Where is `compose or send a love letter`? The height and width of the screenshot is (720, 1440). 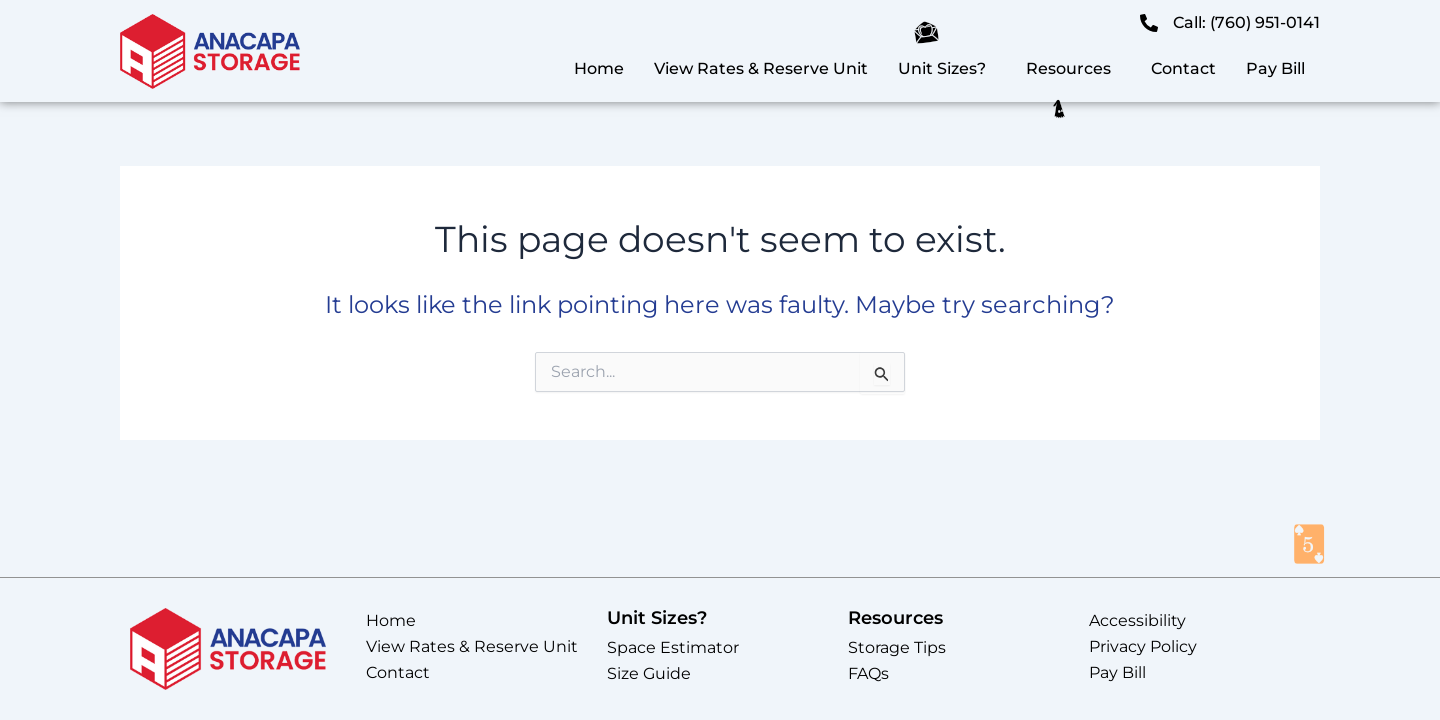
compose or send a love letter is located at coordinates (926, 32).